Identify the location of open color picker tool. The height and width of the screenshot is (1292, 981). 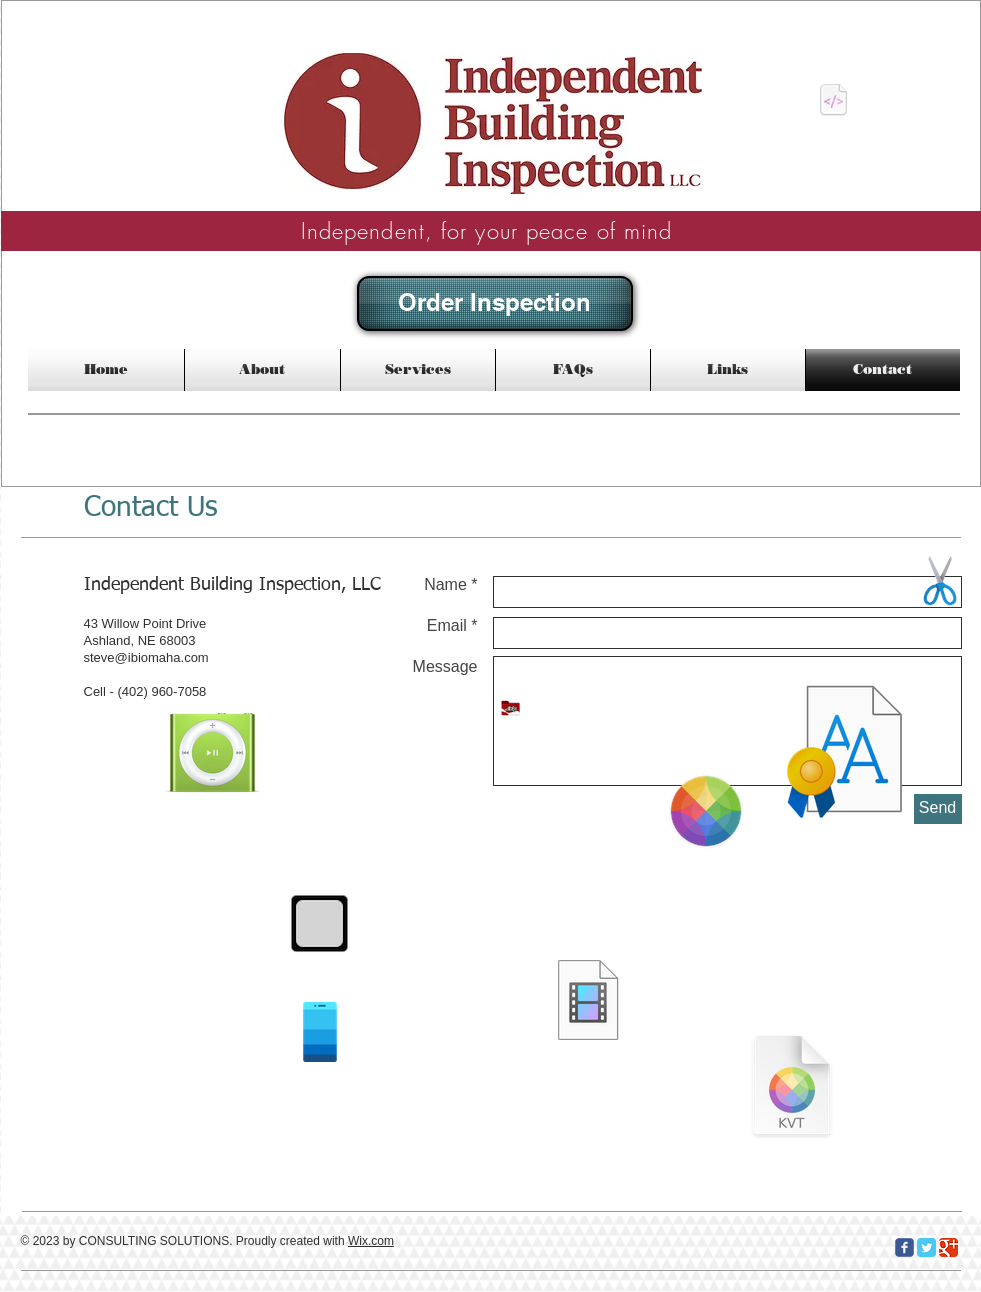
(706, 811).